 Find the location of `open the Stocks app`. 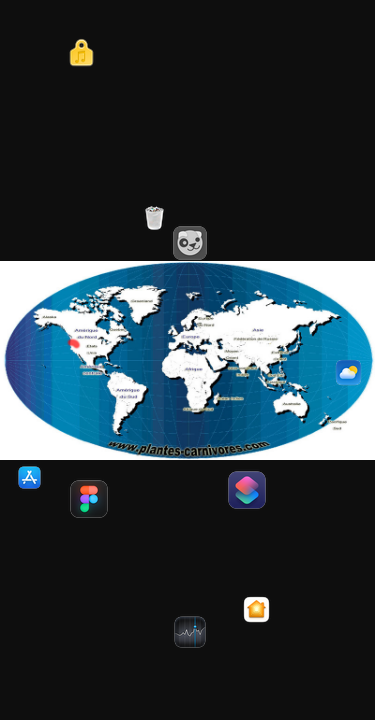

open the Stocks app is located at coordinates (190, 632).